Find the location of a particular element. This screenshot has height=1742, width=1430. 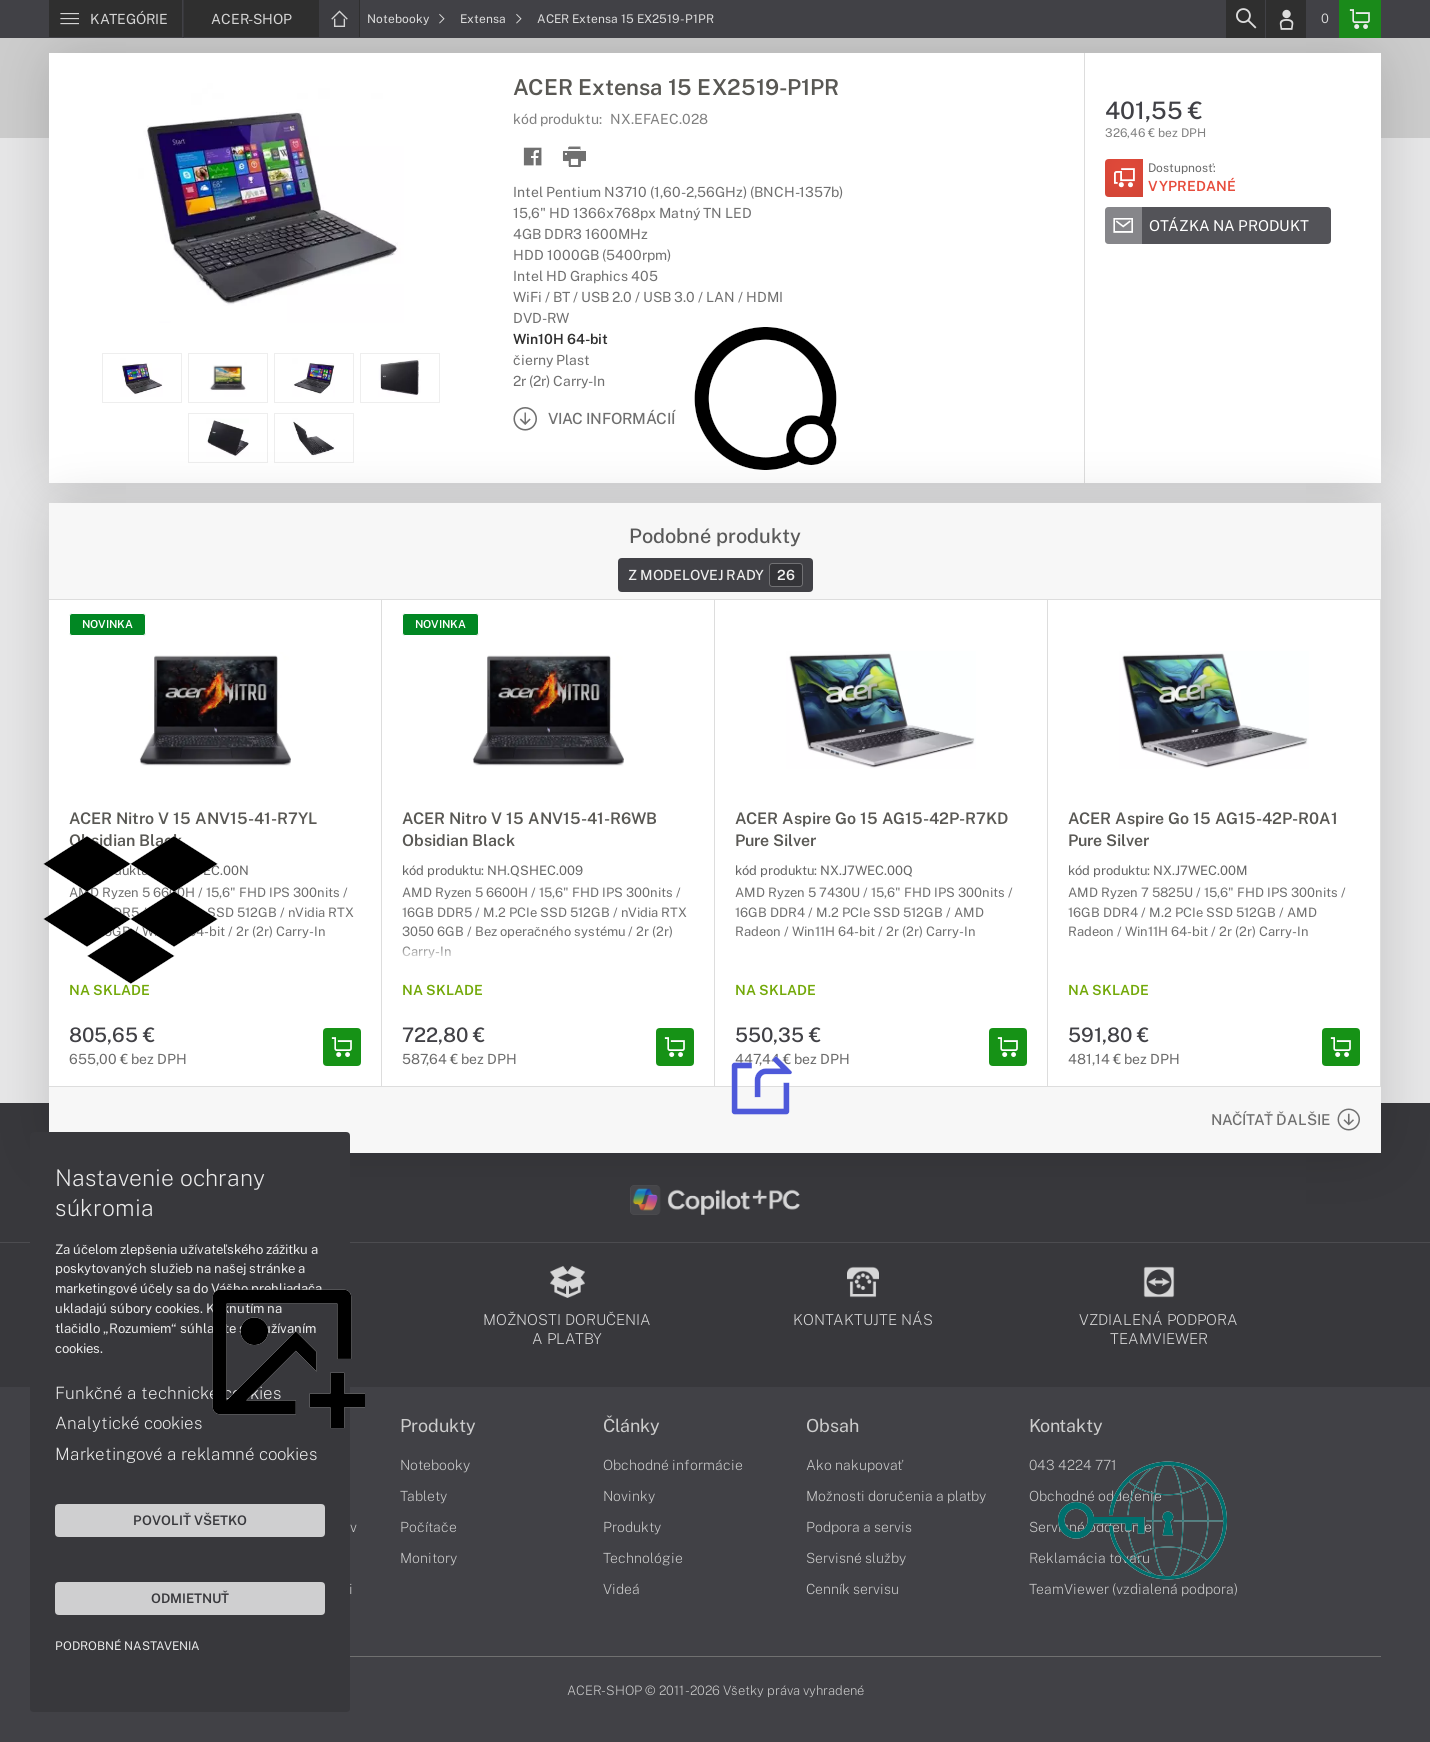

sign in with webauthn passwordless authentication is located at coordinates (1142, 1520).